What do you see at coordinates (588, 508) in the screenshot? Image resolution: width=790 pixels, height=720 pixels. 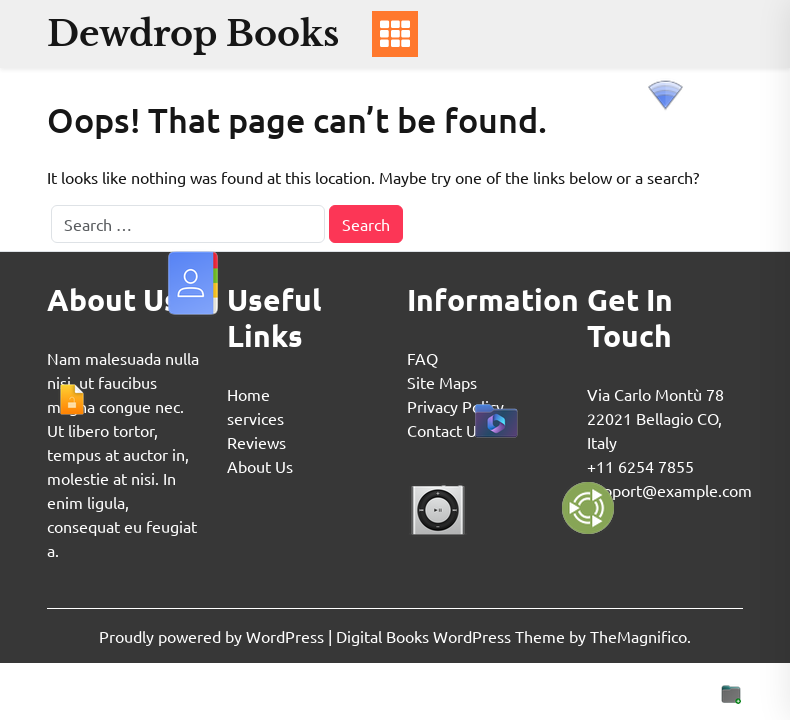 I see `launch the ubuntu mate desktop environment` at bounding box center [588, 508].